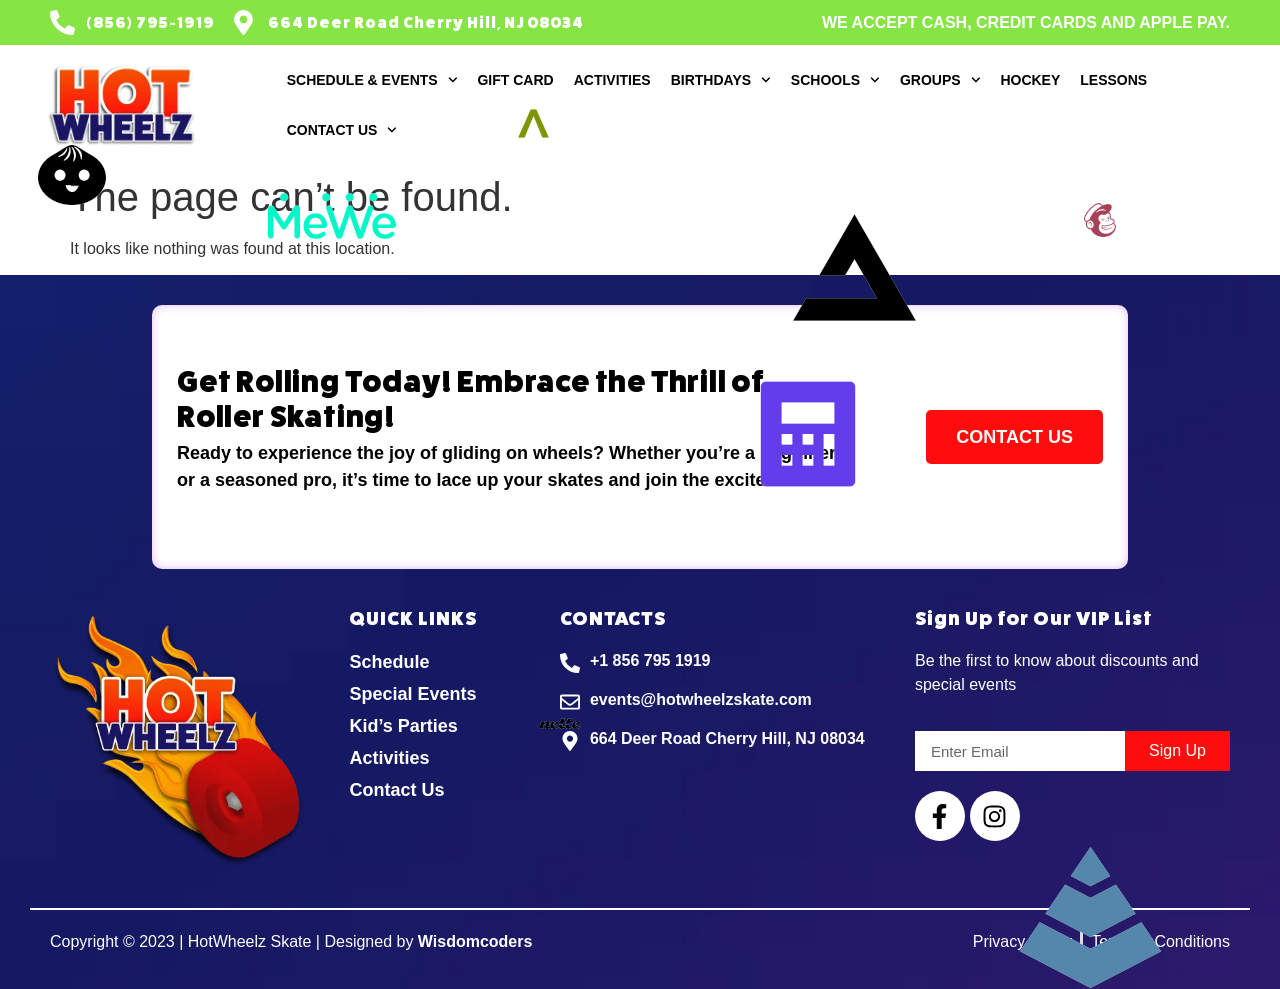 Image resolution: width=1280 pixels, height=989 pixels. I want to click on red app logo, so click(1090, 917).